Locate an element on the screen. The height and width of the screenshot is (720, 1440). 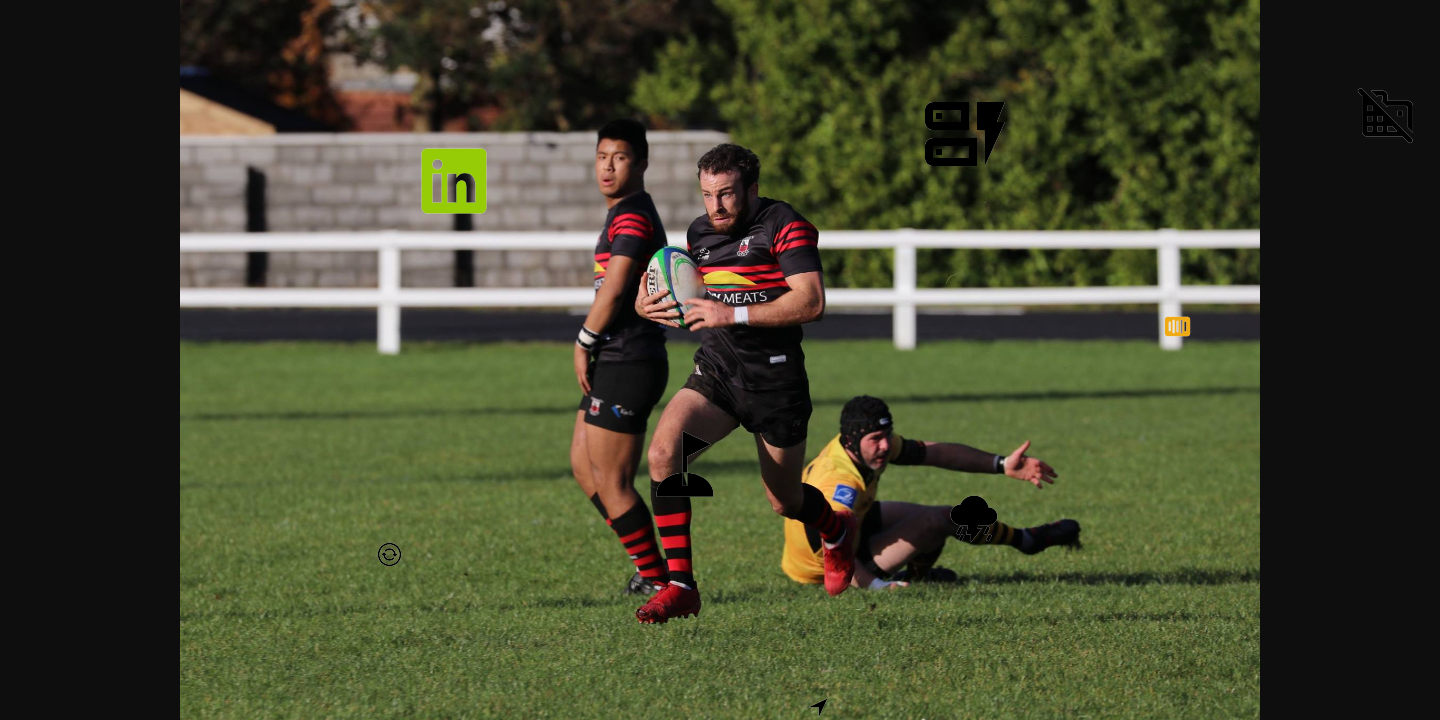
indicates thunderstorm weather conditions is located at coordinates (974, 519).